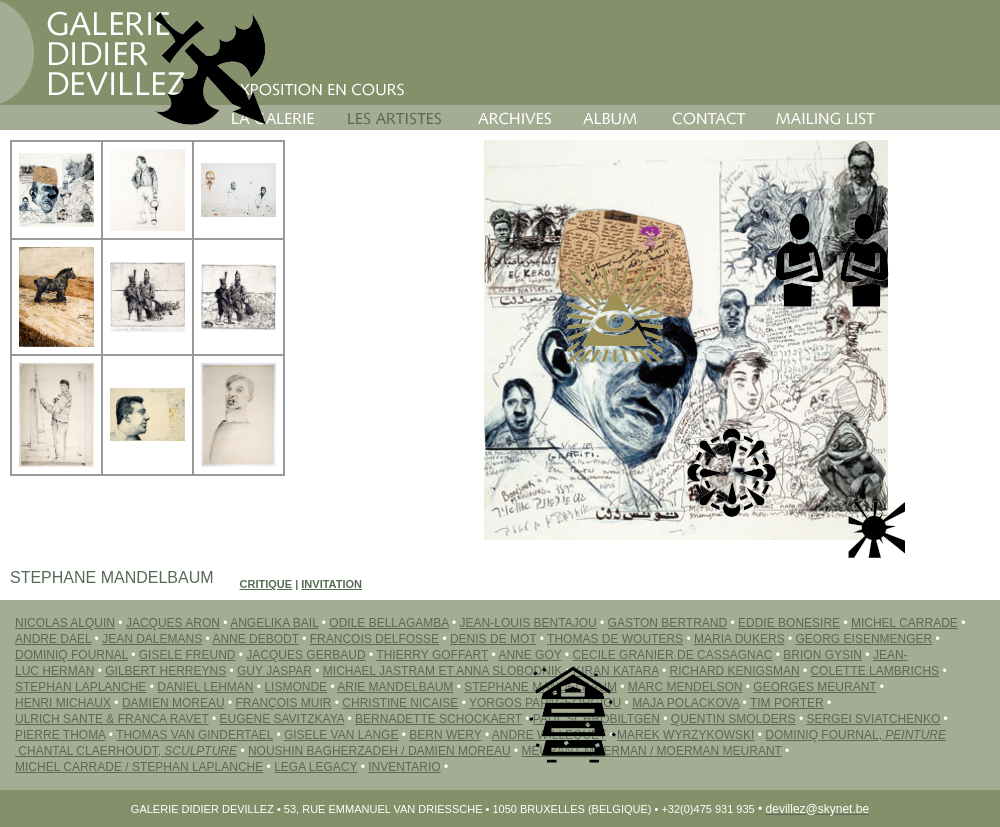 This screenshot has width=1000, height=827. Describe the element at coordinates (650, 236) in the screenshot. I see `represents nature or environmental features in a game` at that location.